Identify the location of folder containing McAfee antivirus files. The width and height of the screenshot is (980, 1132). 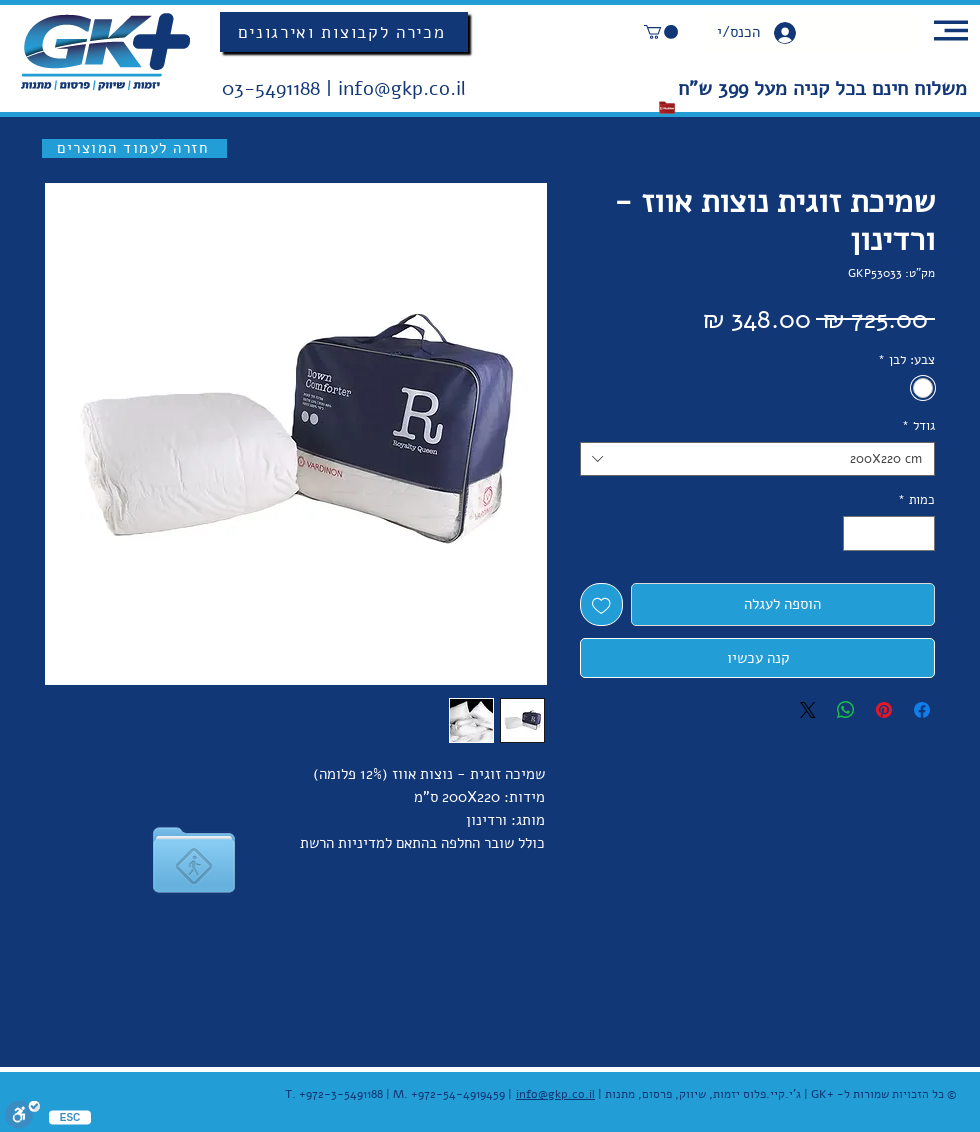
(667, 108).